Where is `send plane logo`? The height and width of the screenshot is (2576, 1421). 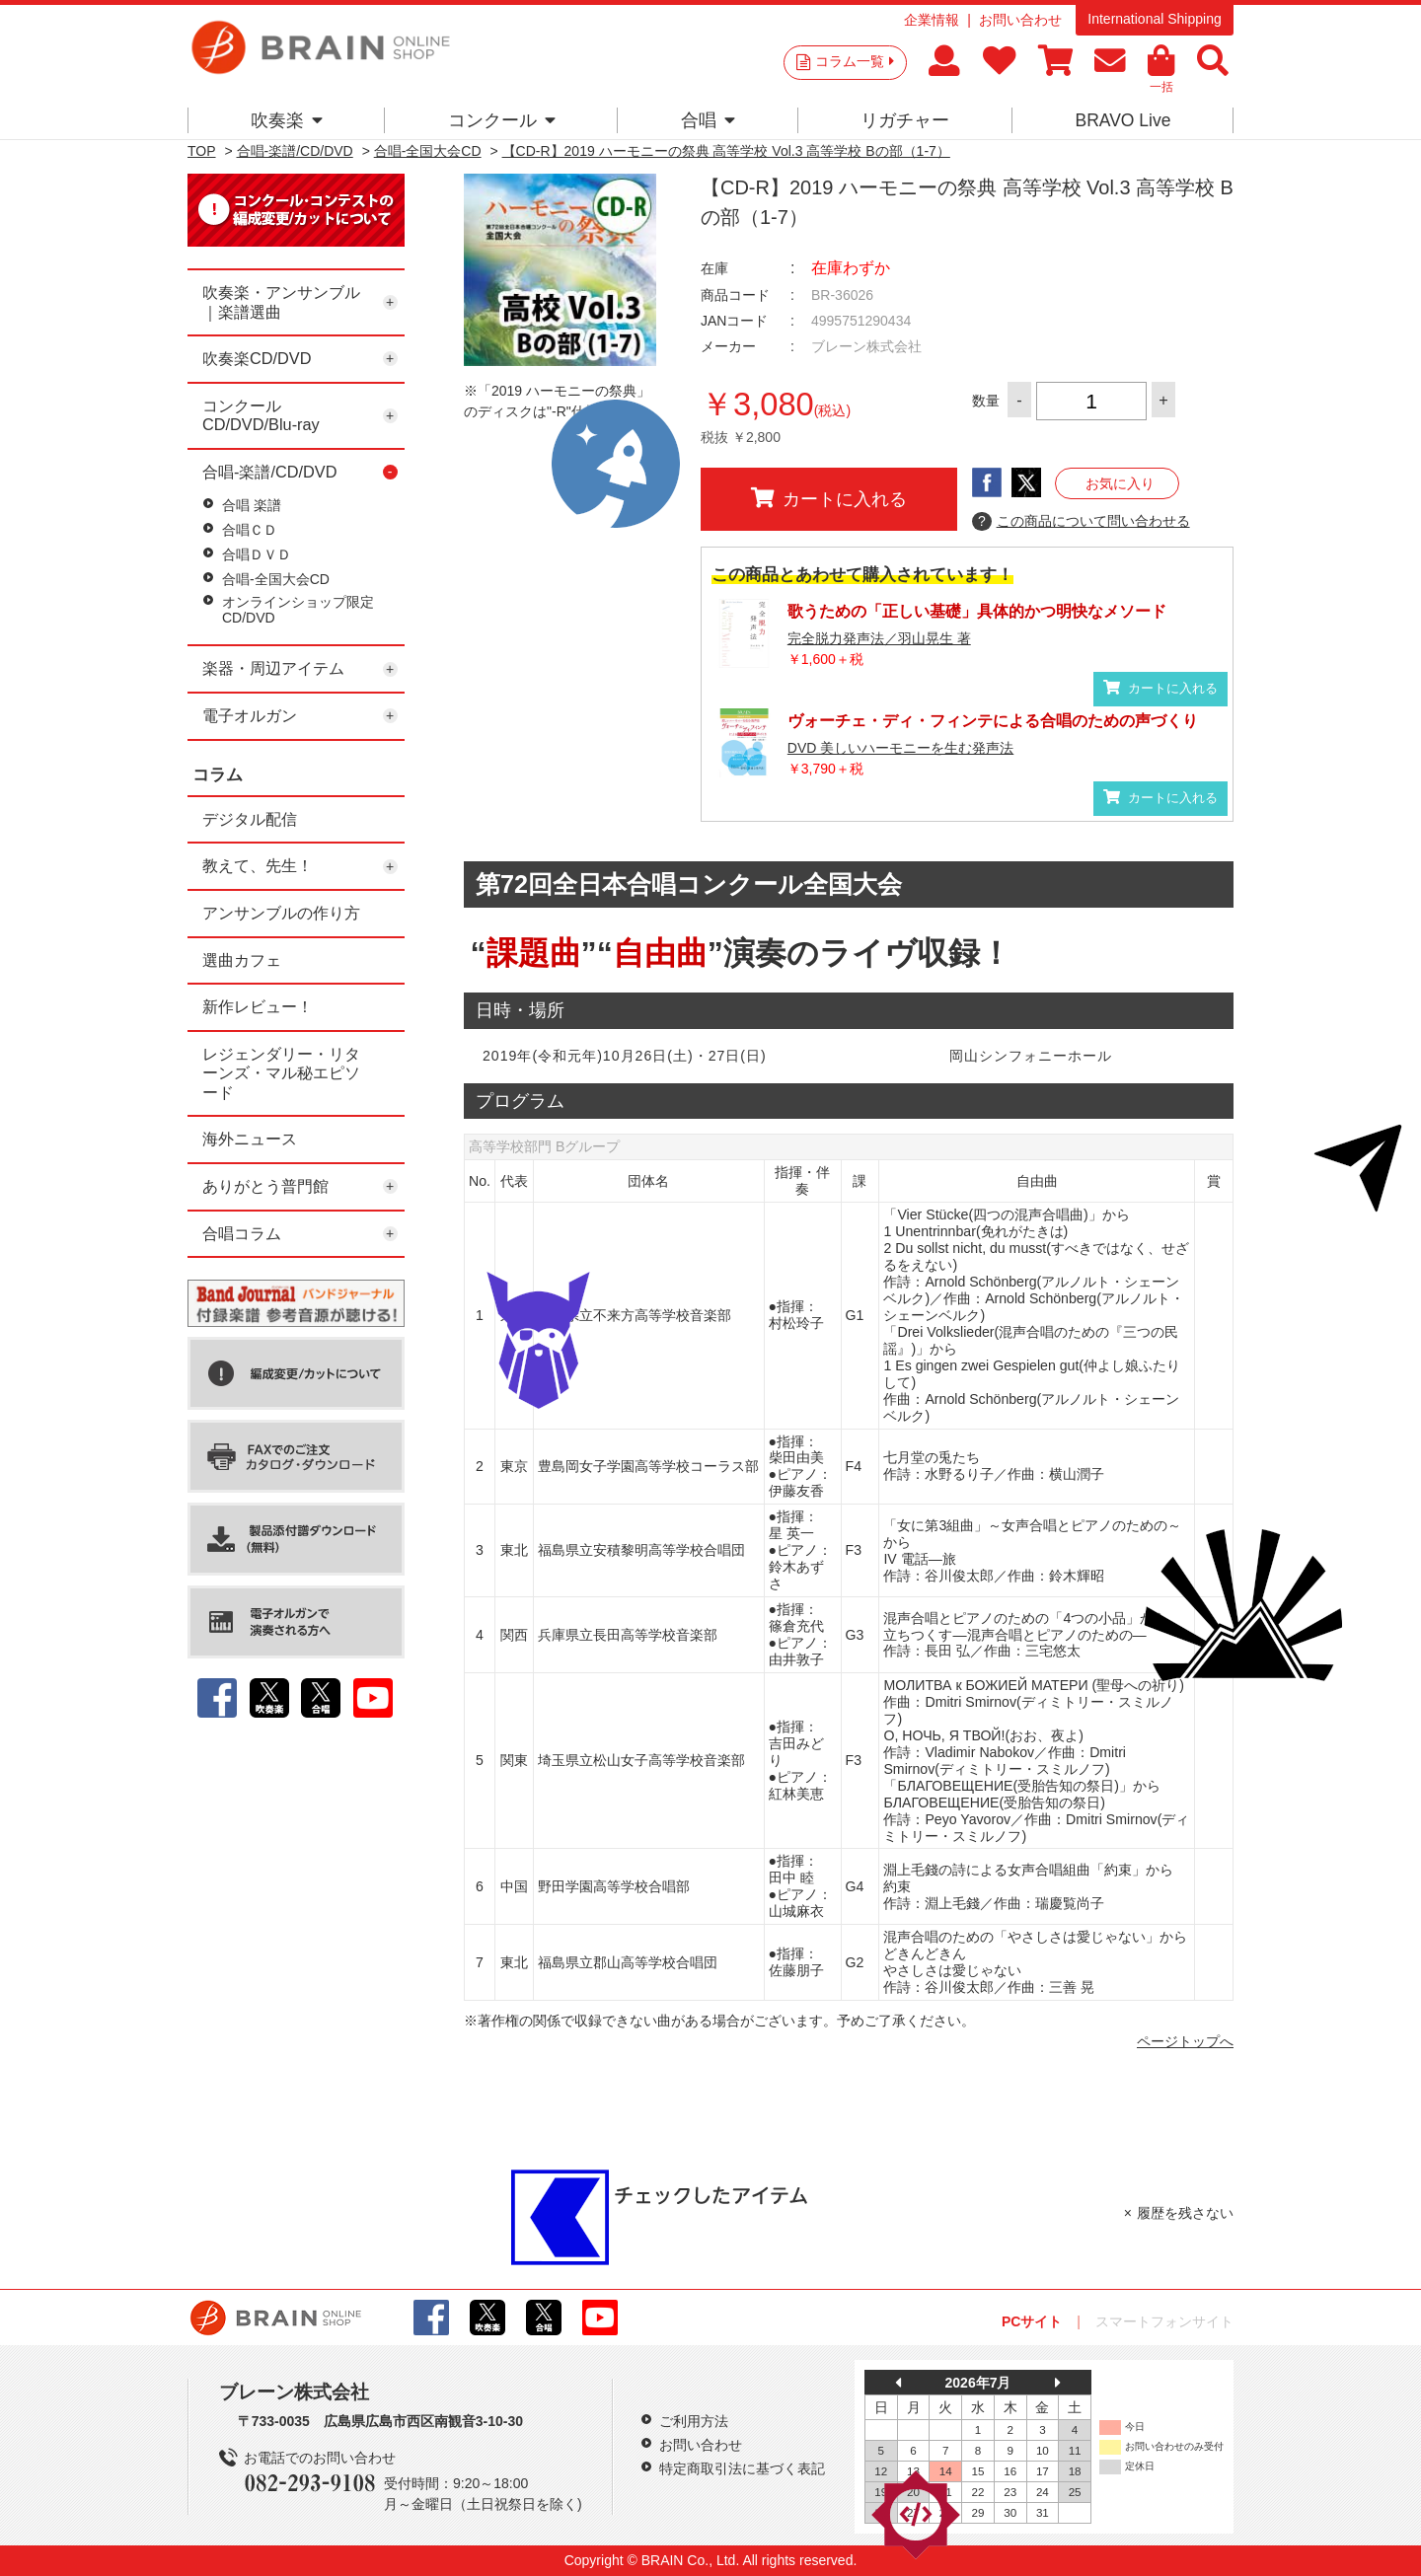
send plane logo is located at coordinates (1359, 1166).